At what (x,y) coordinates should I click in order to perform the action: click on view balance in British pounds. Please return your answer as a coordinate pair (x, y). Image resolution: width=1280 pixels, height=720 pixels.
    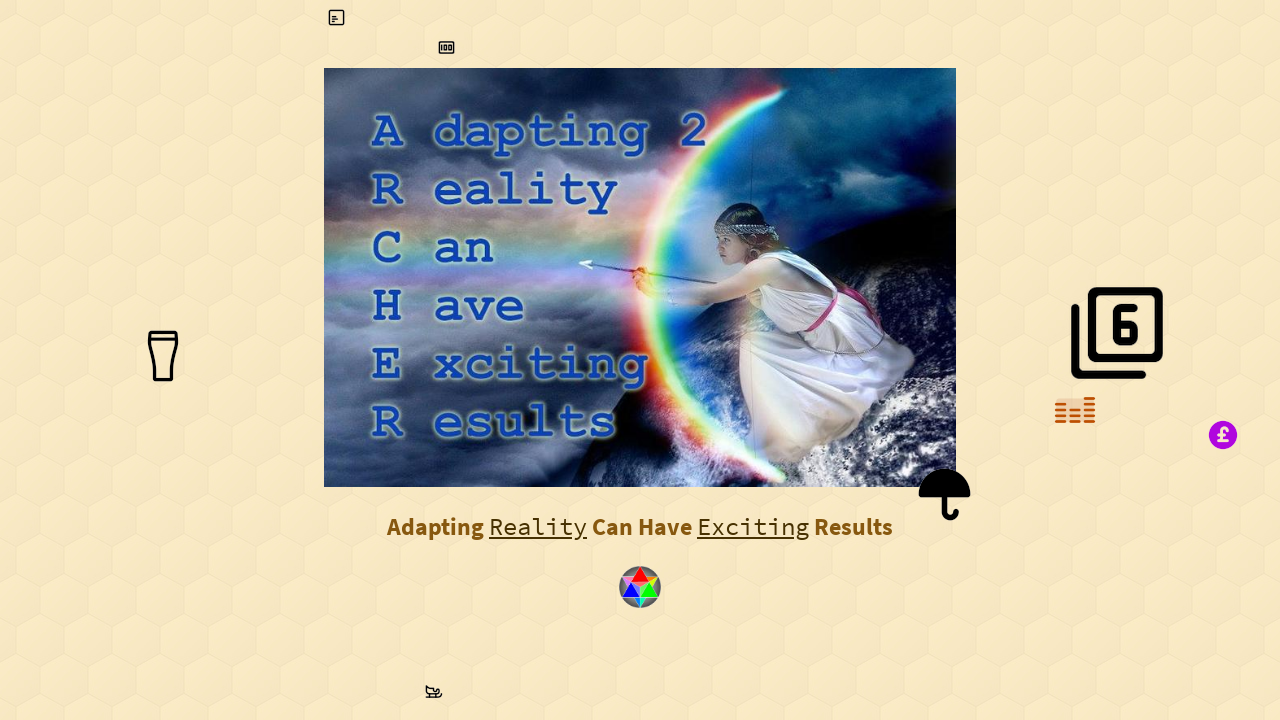
    Looking at the image, I should click on (1223, 435).